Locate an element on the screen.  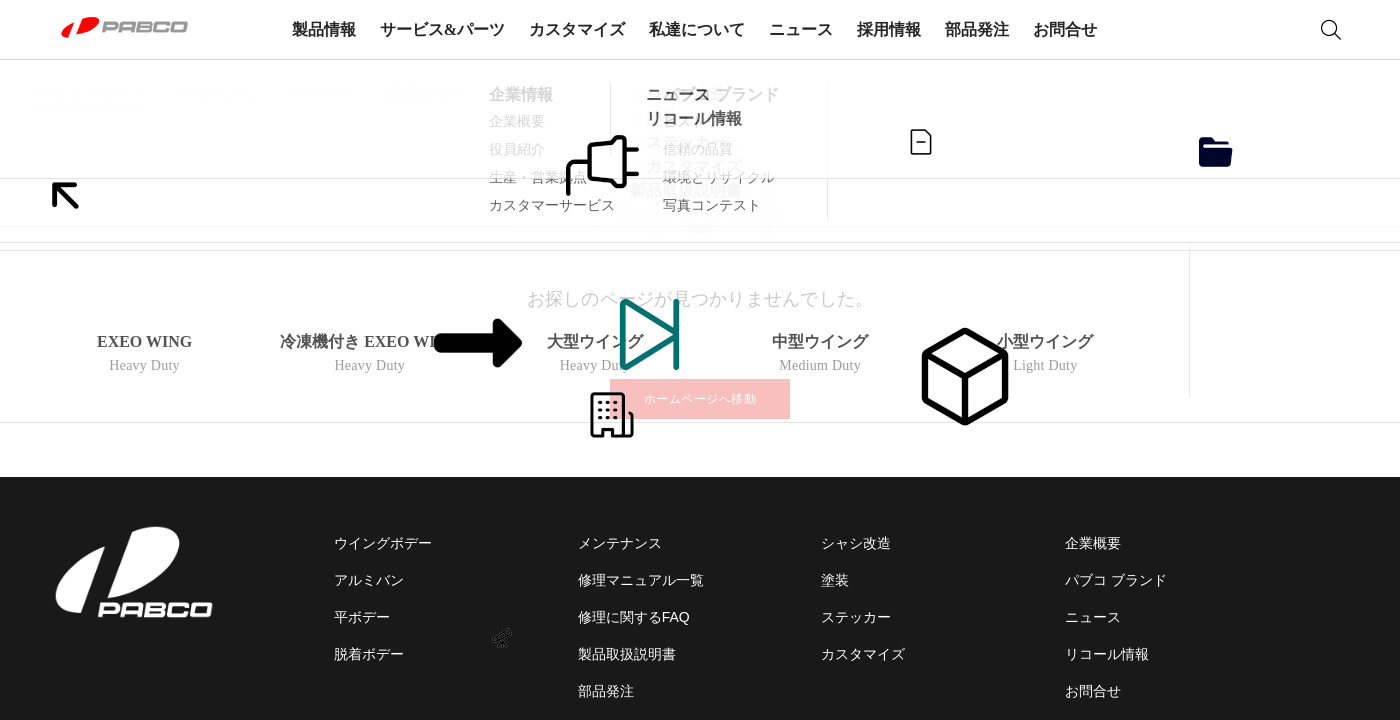
view organization or team settings is located at coordinates (612, 416).